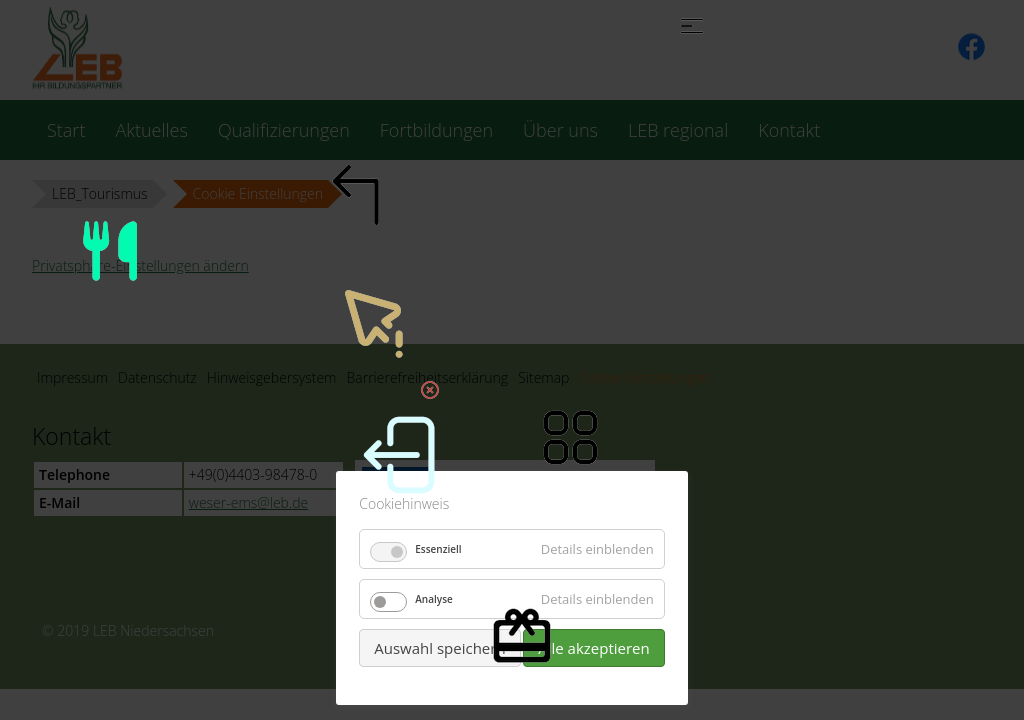  What do you see at coordinates (570, 437) in the screenshot?
I see `view all apps or menu` at bounding box center [570, 437].